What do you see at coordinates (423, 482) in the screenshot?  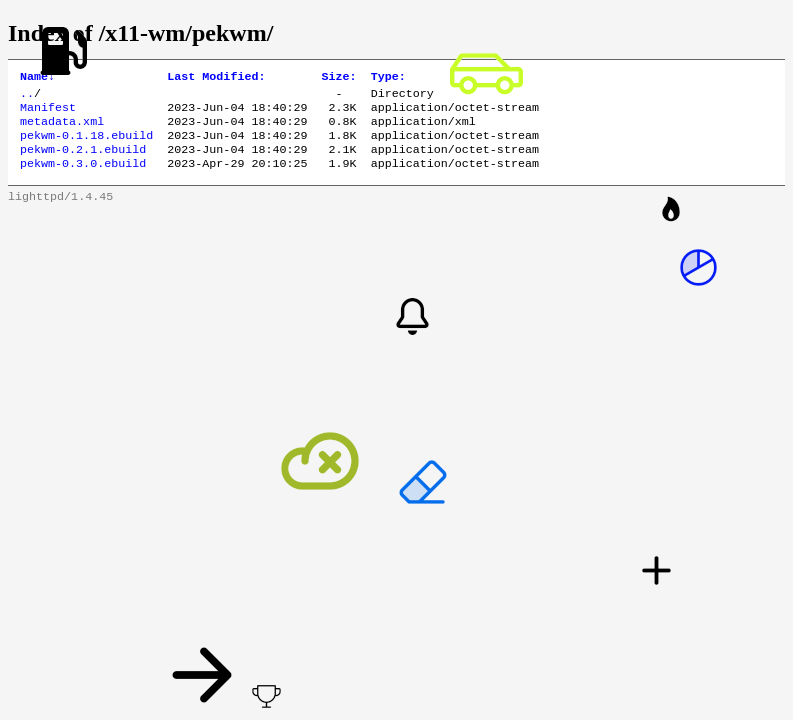 I see `erase or clear content` at bounding box center [423, 482].